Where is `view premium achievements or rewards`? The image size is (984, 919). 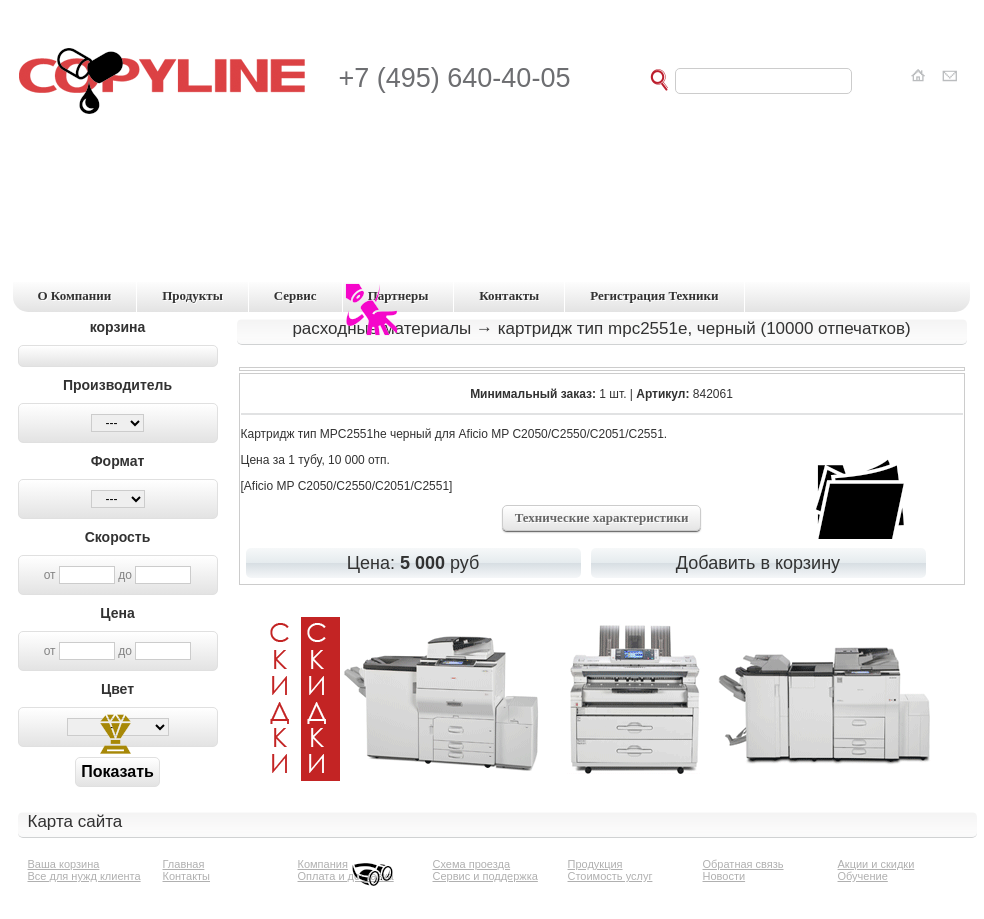
view premium achievements or rewards is located at coordinates (115, 733).